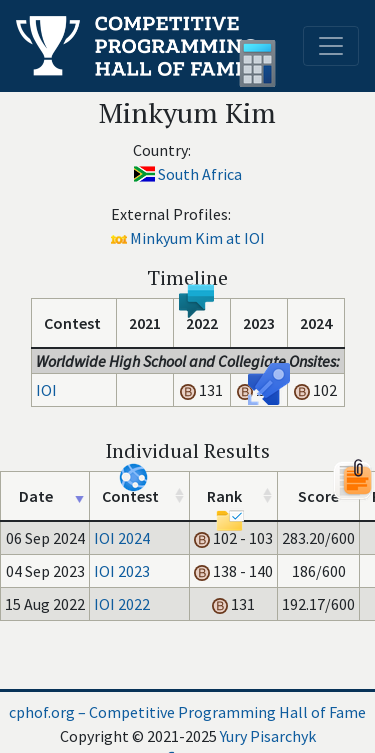 This screenshot has height=753, width=375. I want to click on open the windows app store, so click(133, 477).